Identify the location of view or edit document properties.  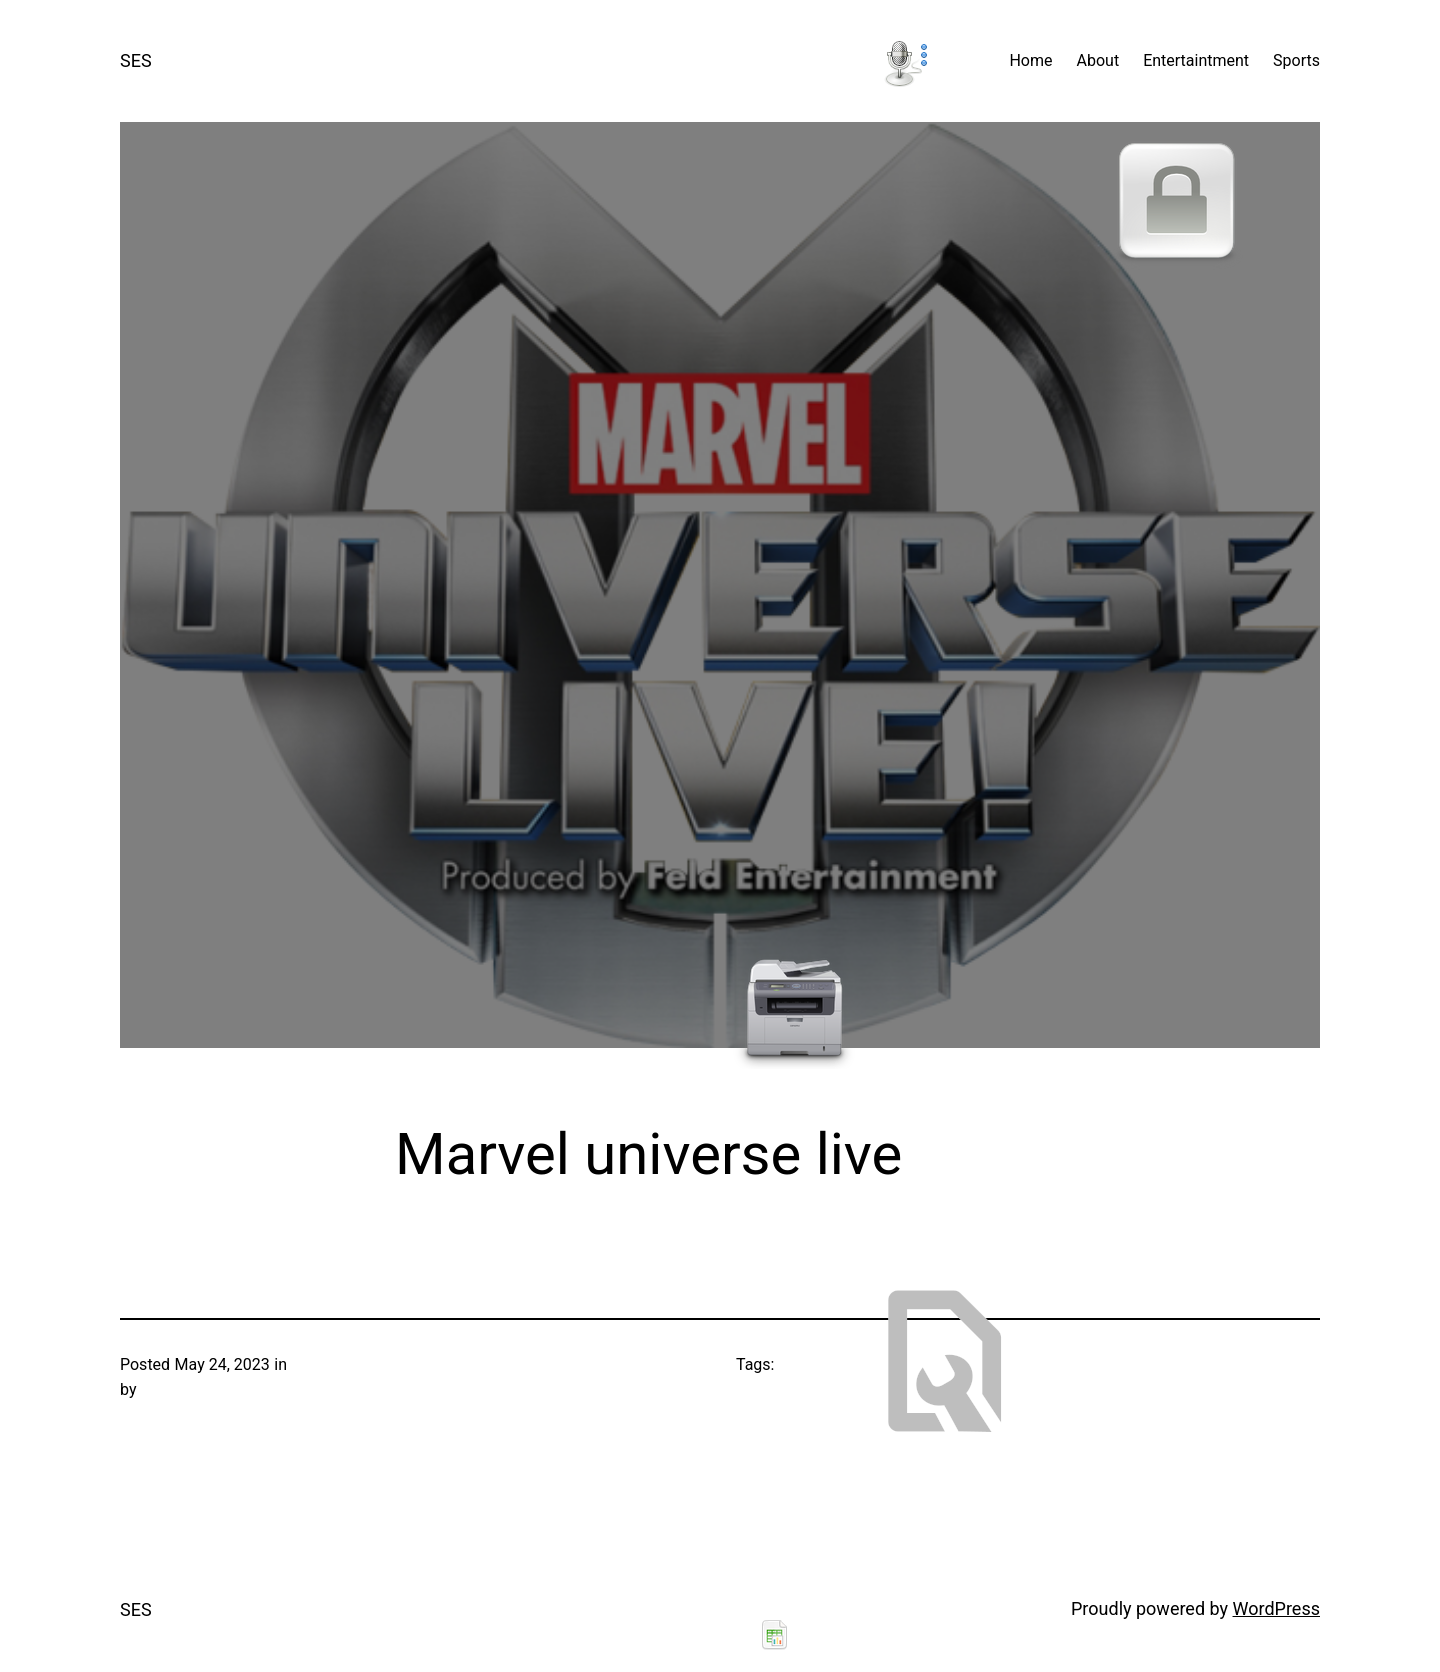
(944, 1356).